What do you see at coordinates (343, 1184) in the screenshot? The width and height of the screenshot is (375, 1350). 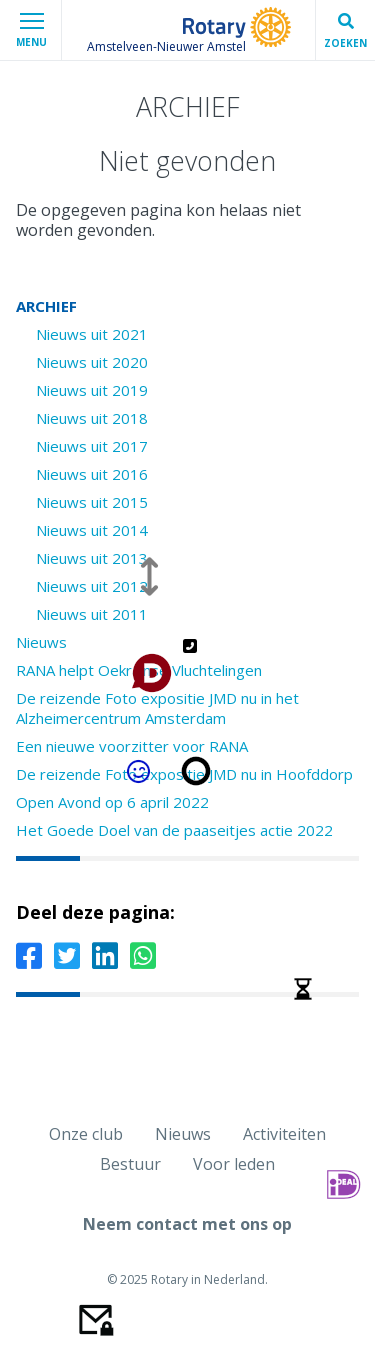 I see `pay with iDEAL payment method` at bounding box center [343, 1184].